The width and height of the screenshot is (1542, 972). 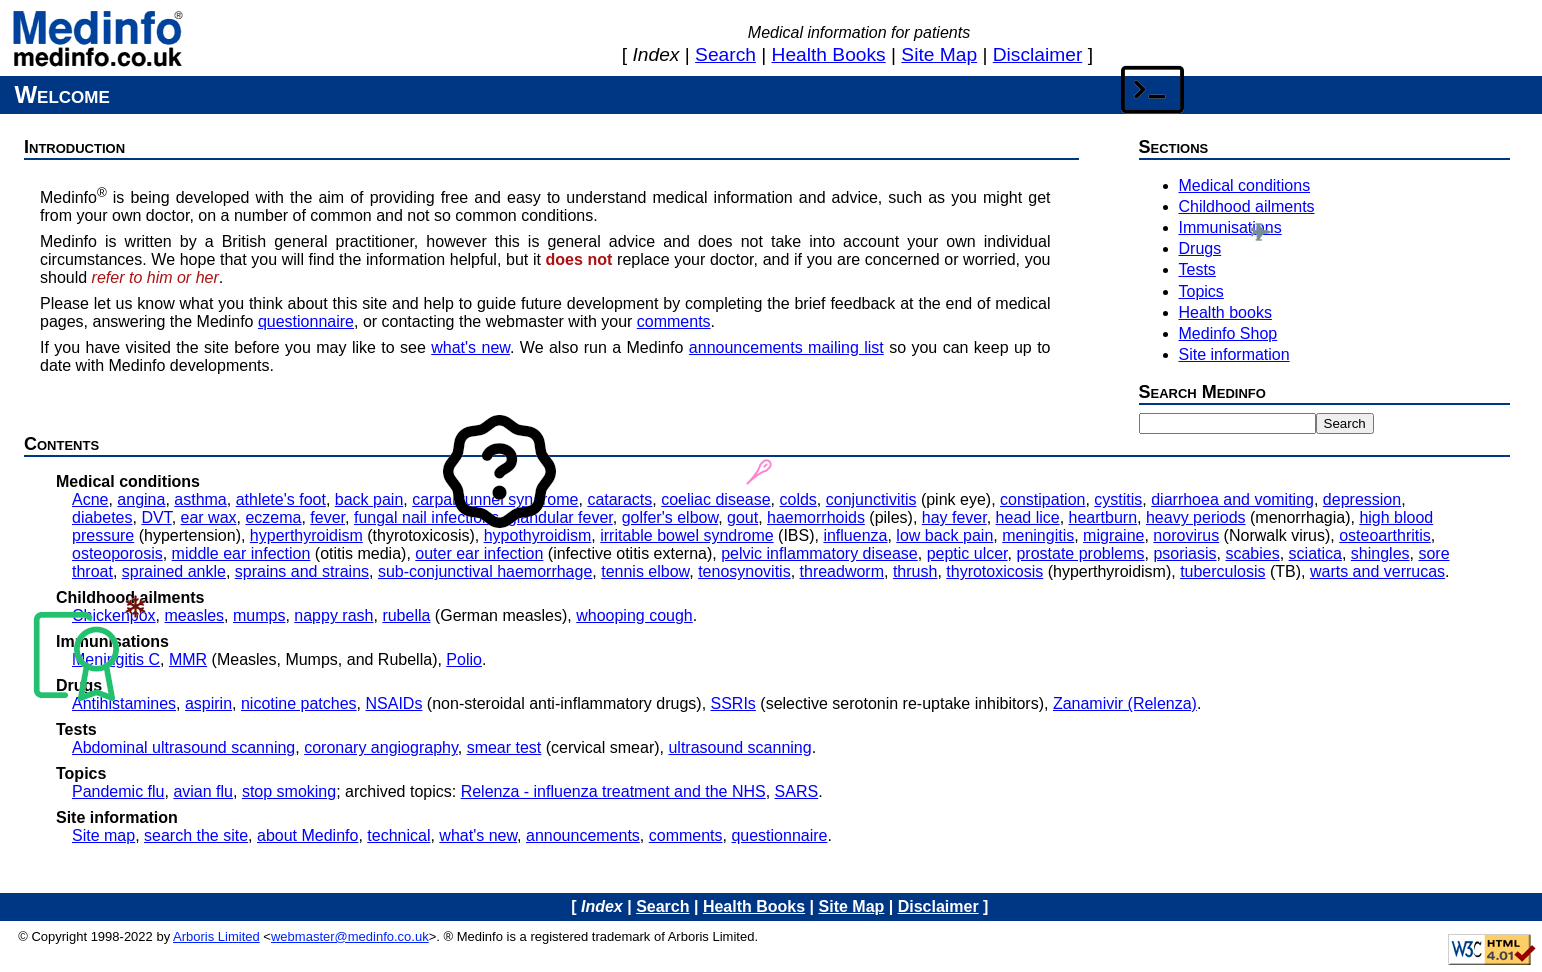 I want to click on open command line terminal, so click(x=1152, y=89).